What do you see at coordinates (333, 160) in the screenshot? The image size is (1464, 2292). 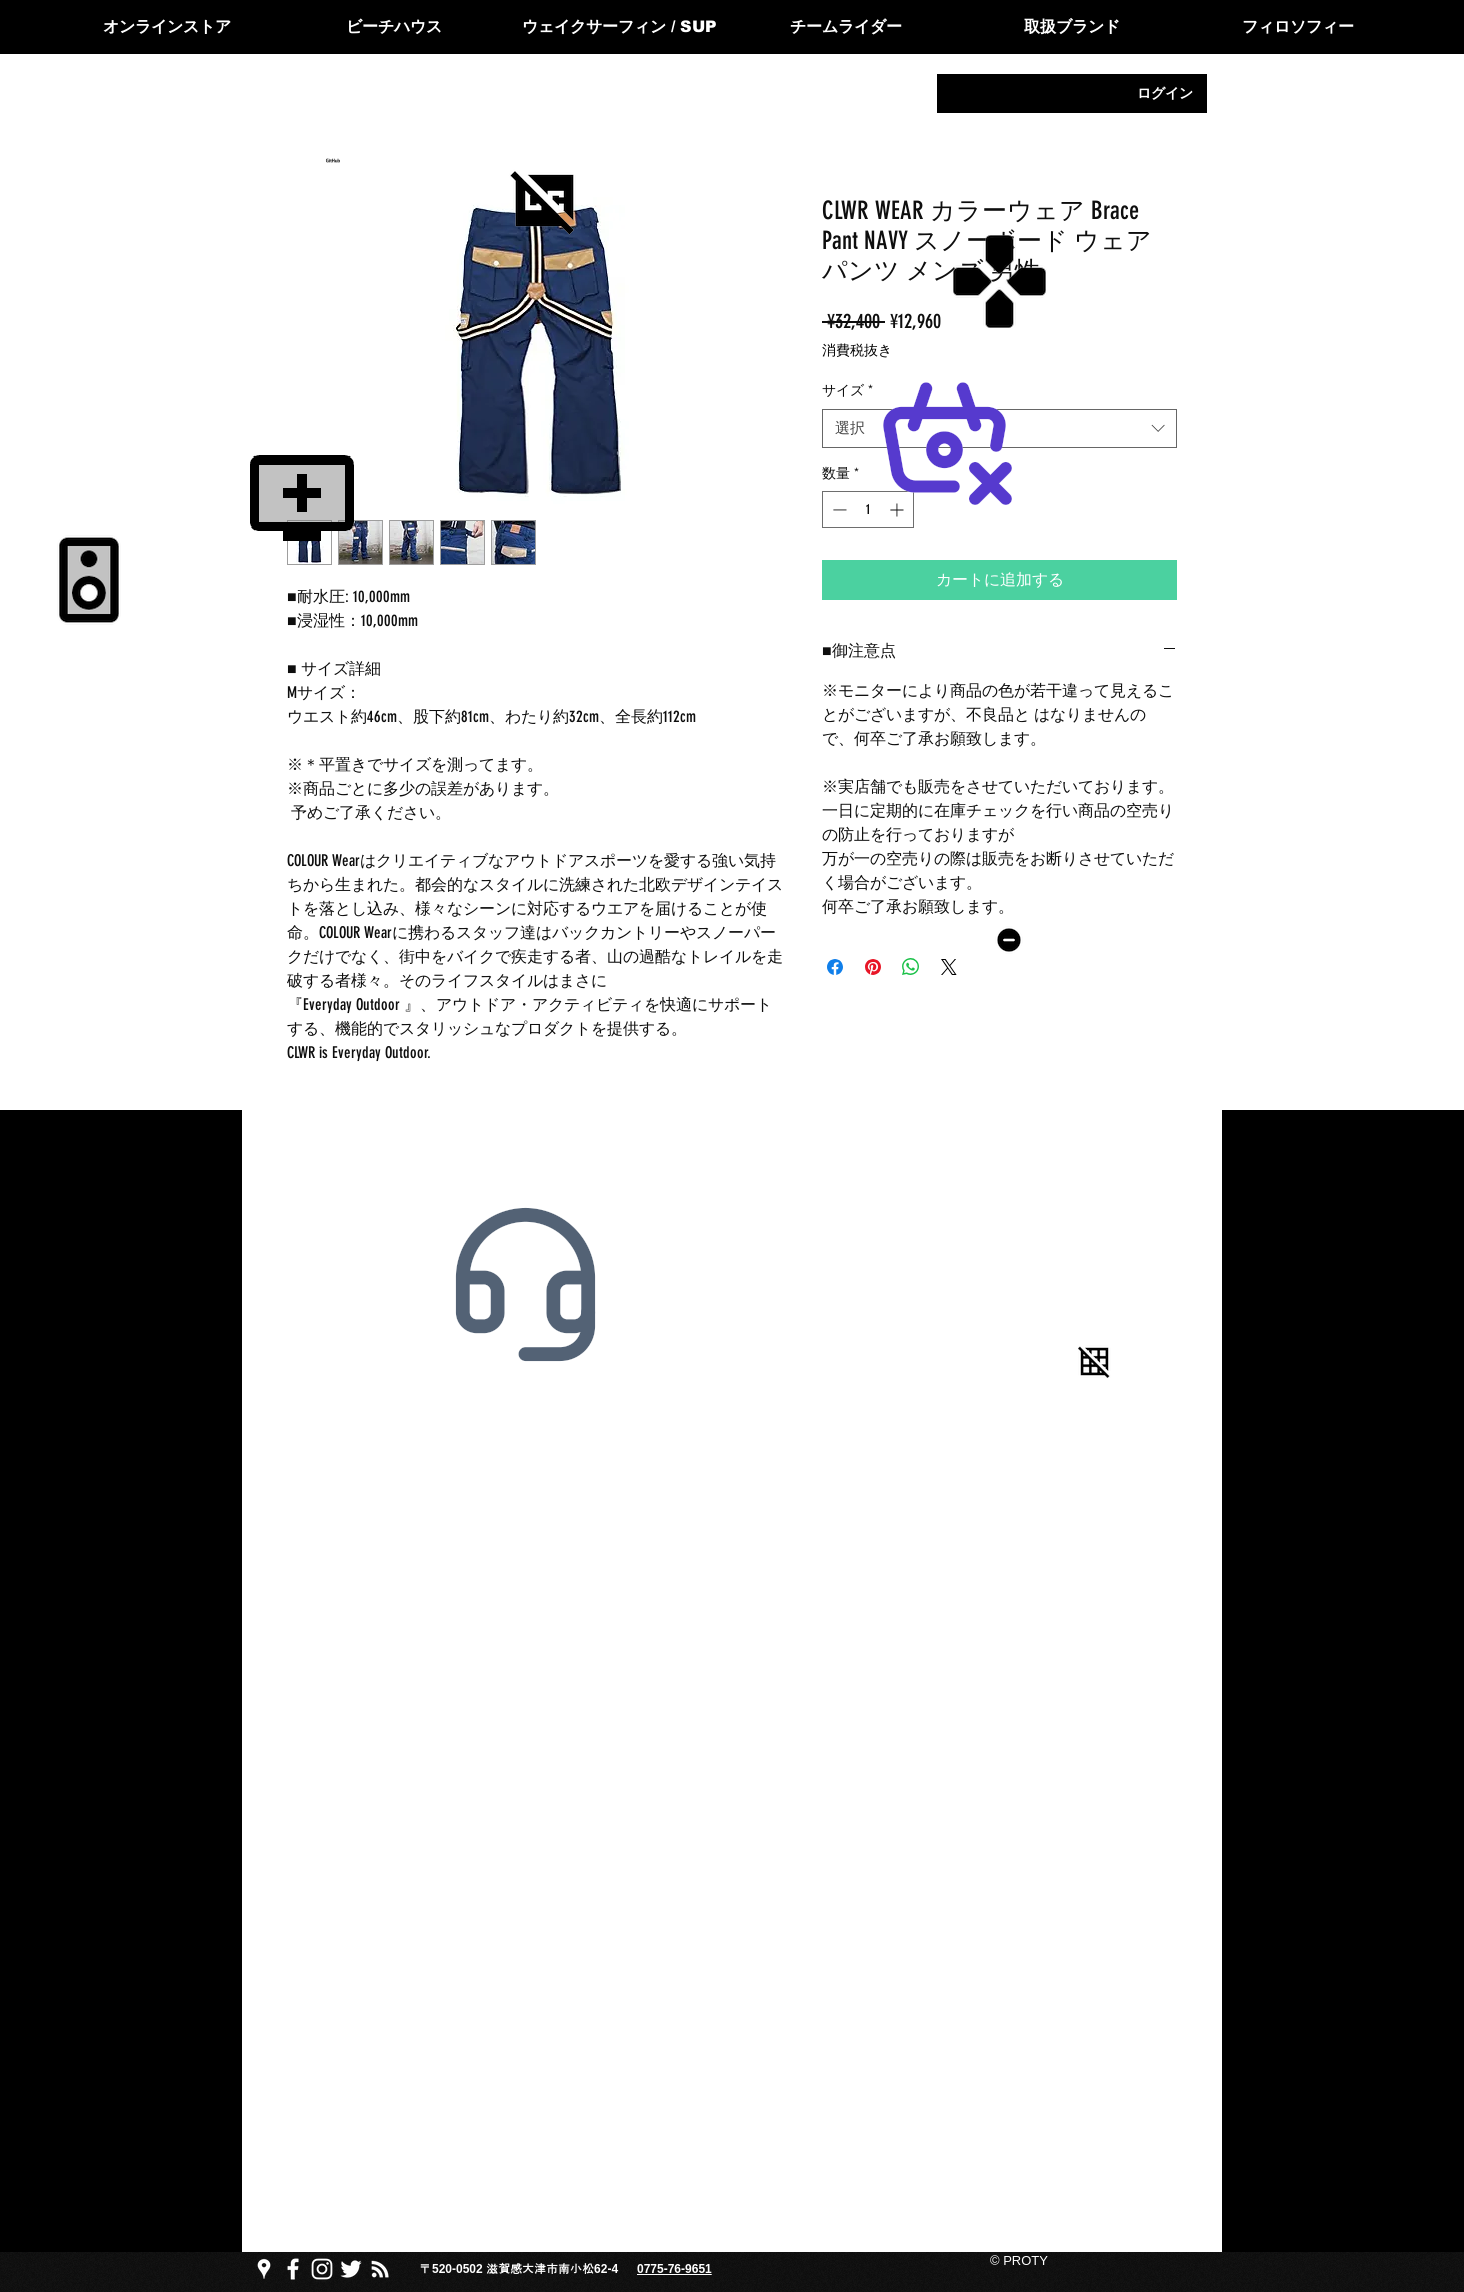 I see `link to GitHub repository` at bounding box center [333, 160].